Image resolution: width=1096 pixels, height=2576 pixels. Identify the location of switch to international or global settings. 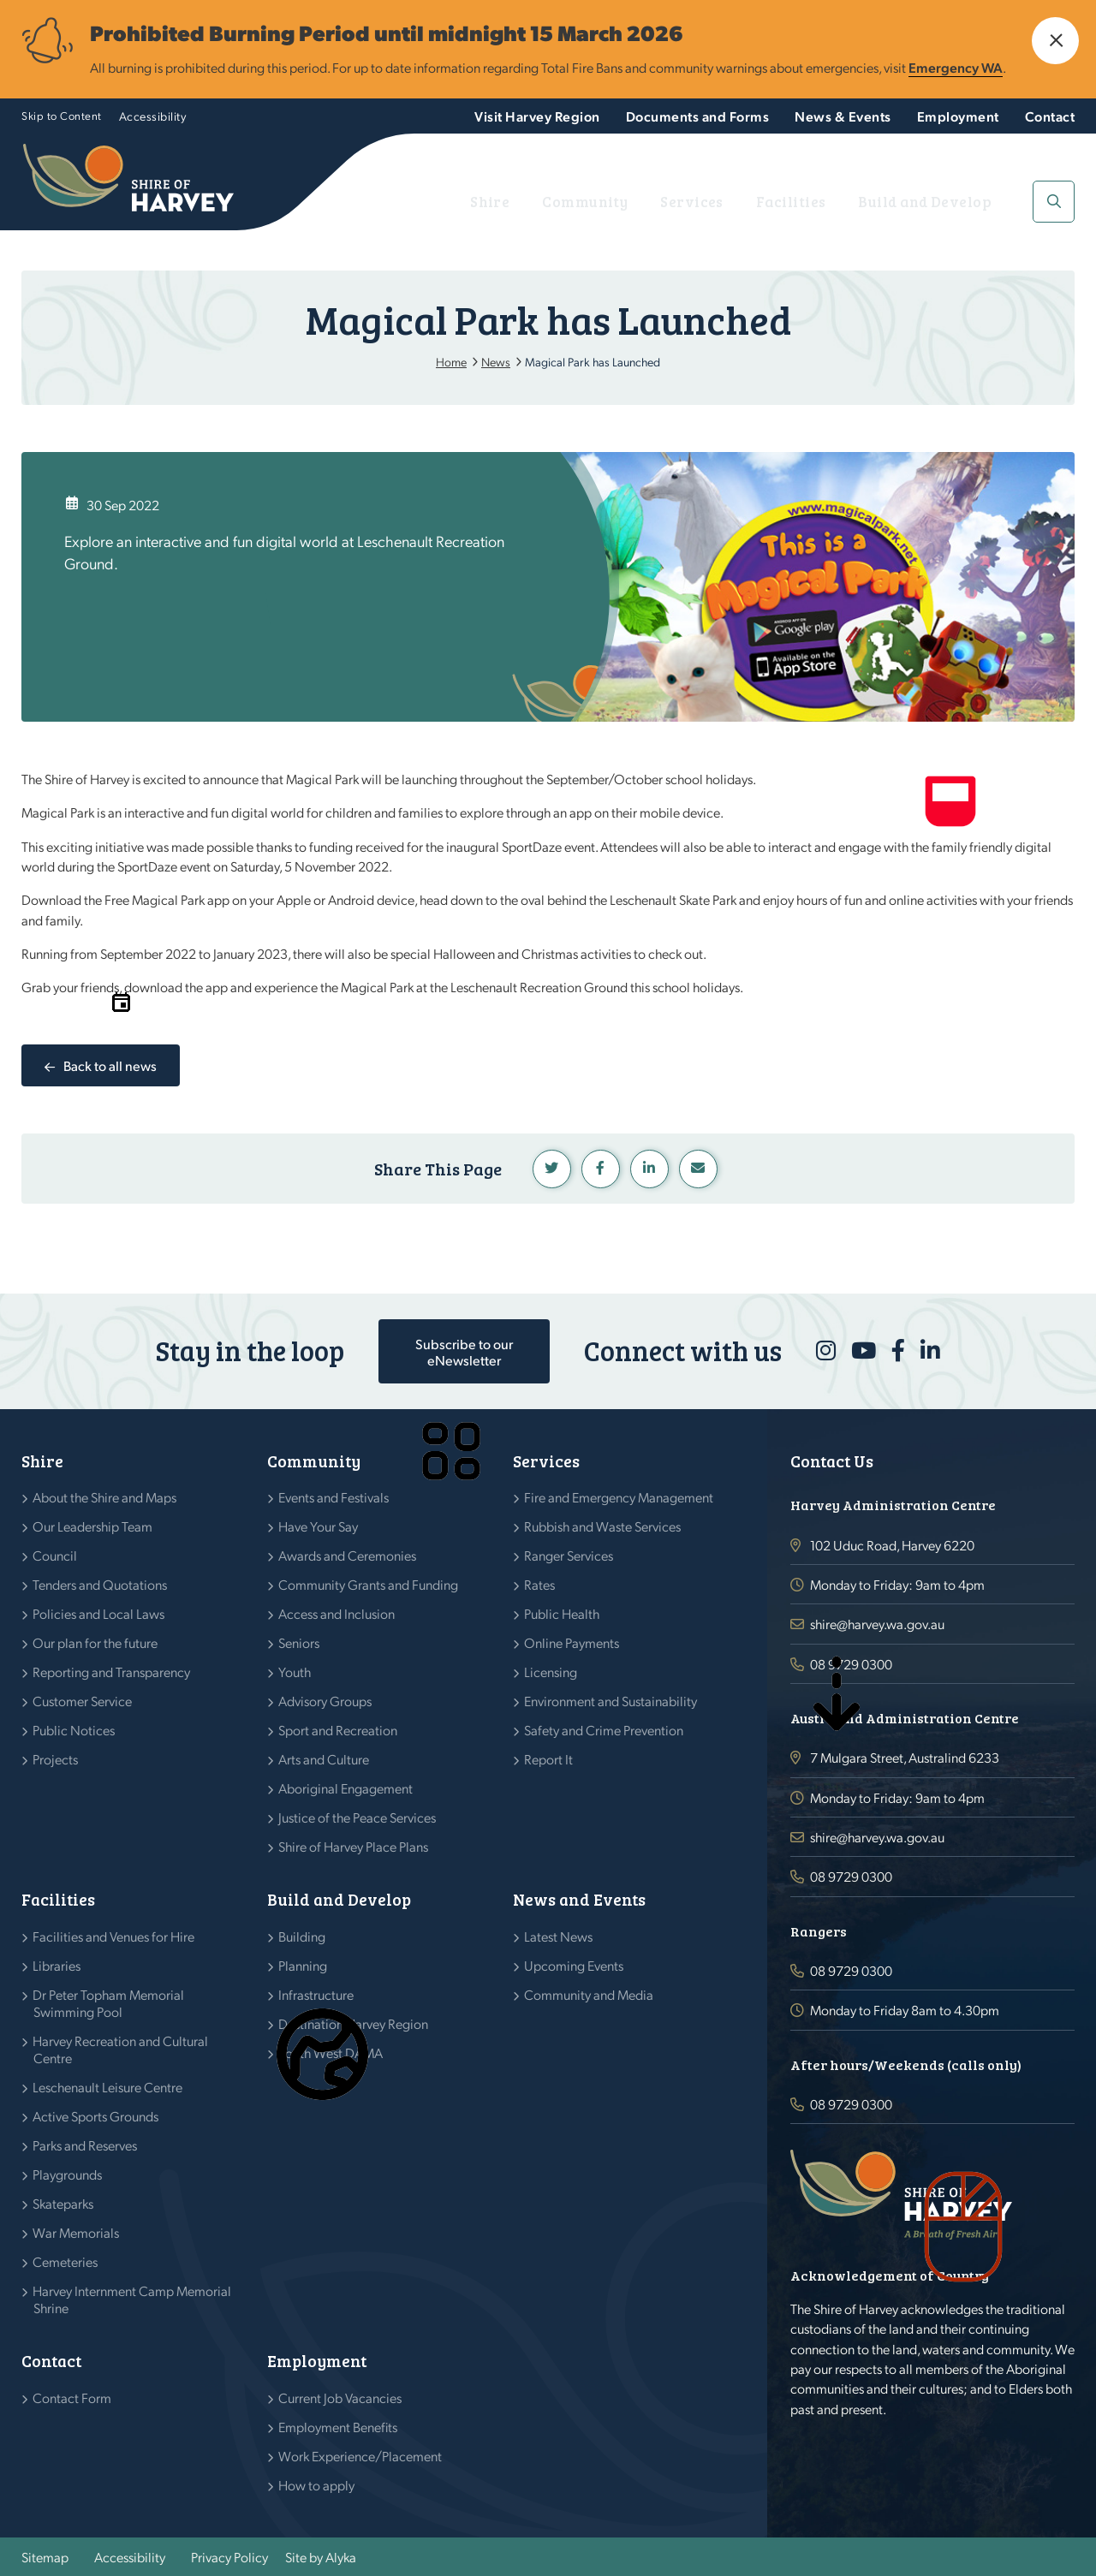
(322, 2054).